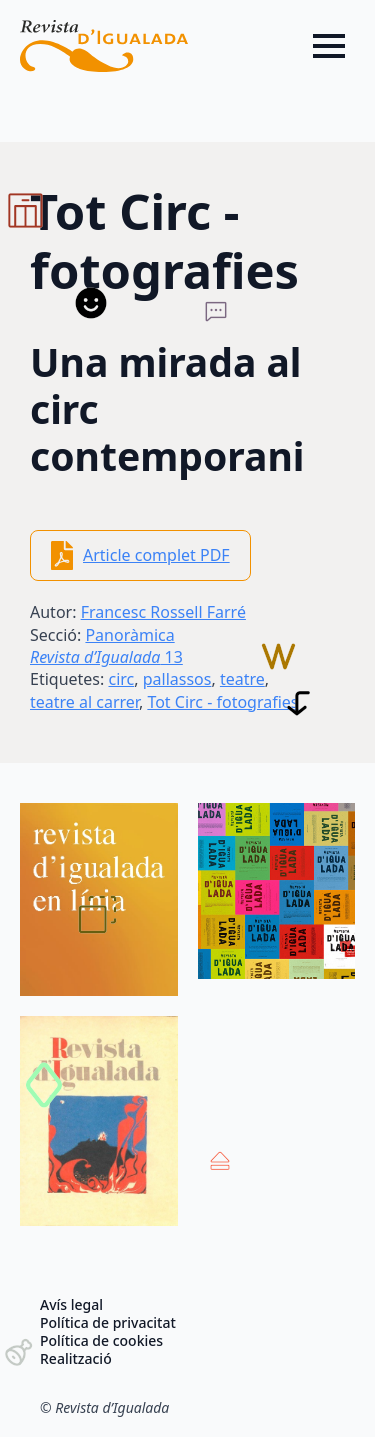  Describe the element at coordinates (220, 1162) in the screenshot. I see `eject media or disc` at that location.